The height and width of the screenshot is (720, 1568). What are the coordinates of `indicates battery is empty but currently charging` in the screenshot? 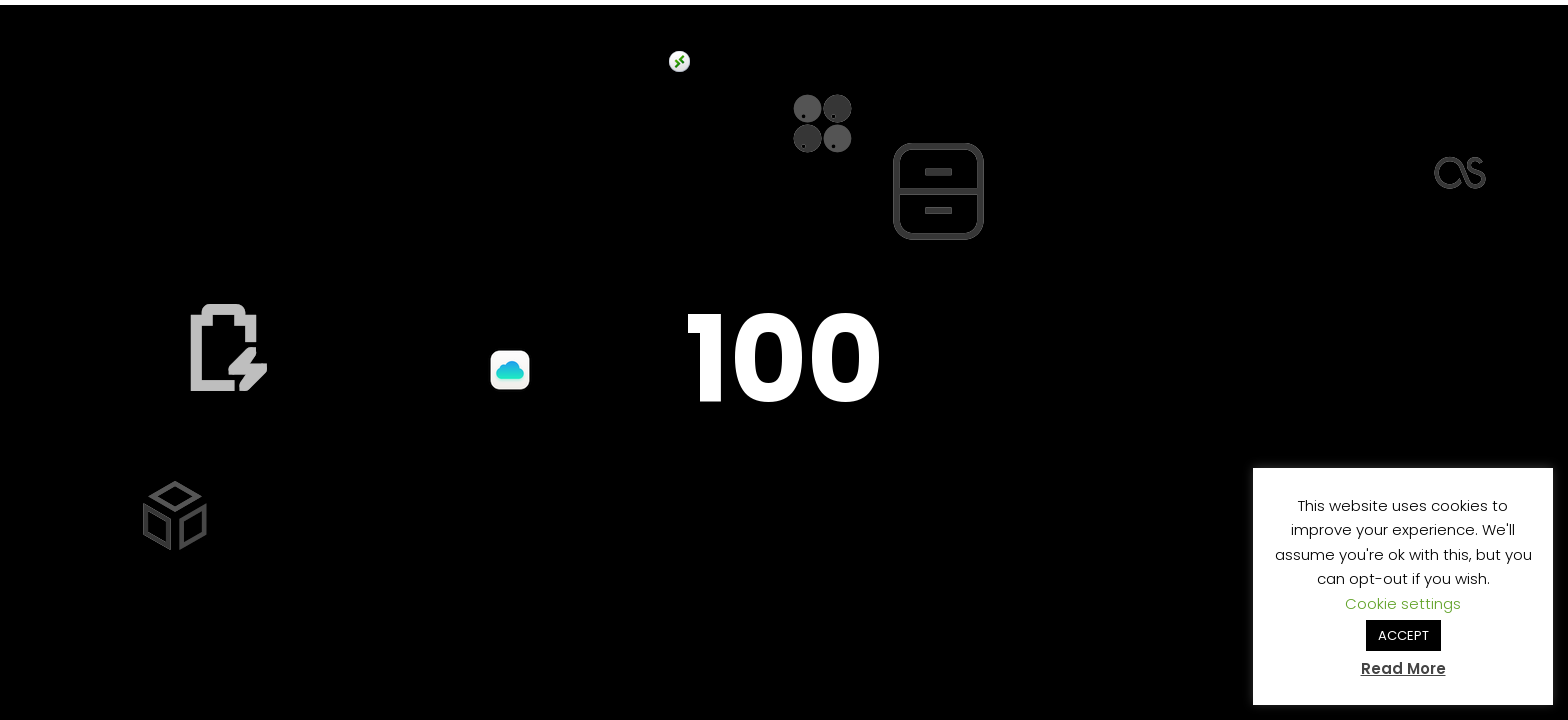 It's located at (223, 347).